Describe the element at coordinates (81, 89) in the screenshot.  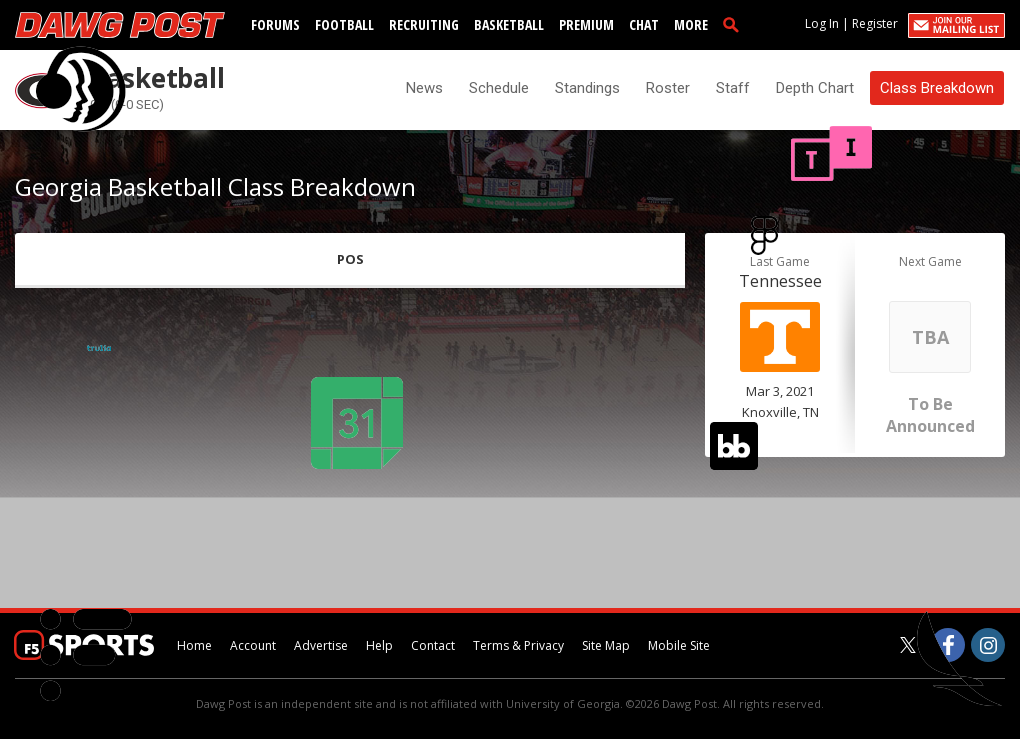
I see `open teamspeak voice chat application` at that location.